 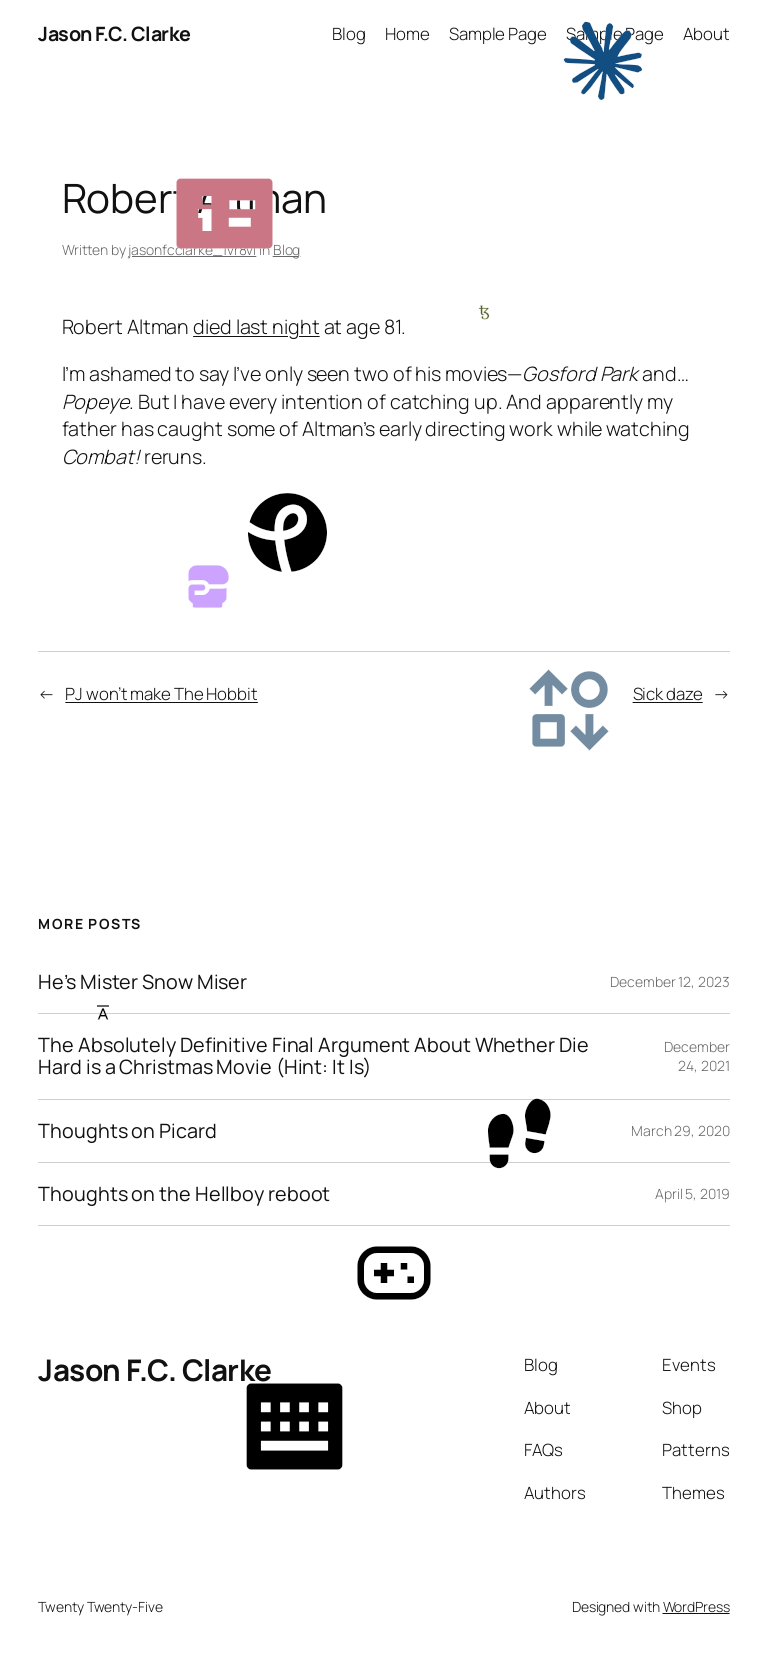 I want to click on tezos (XTZ) cryptocurrency logo, so click(x=484, y=312).